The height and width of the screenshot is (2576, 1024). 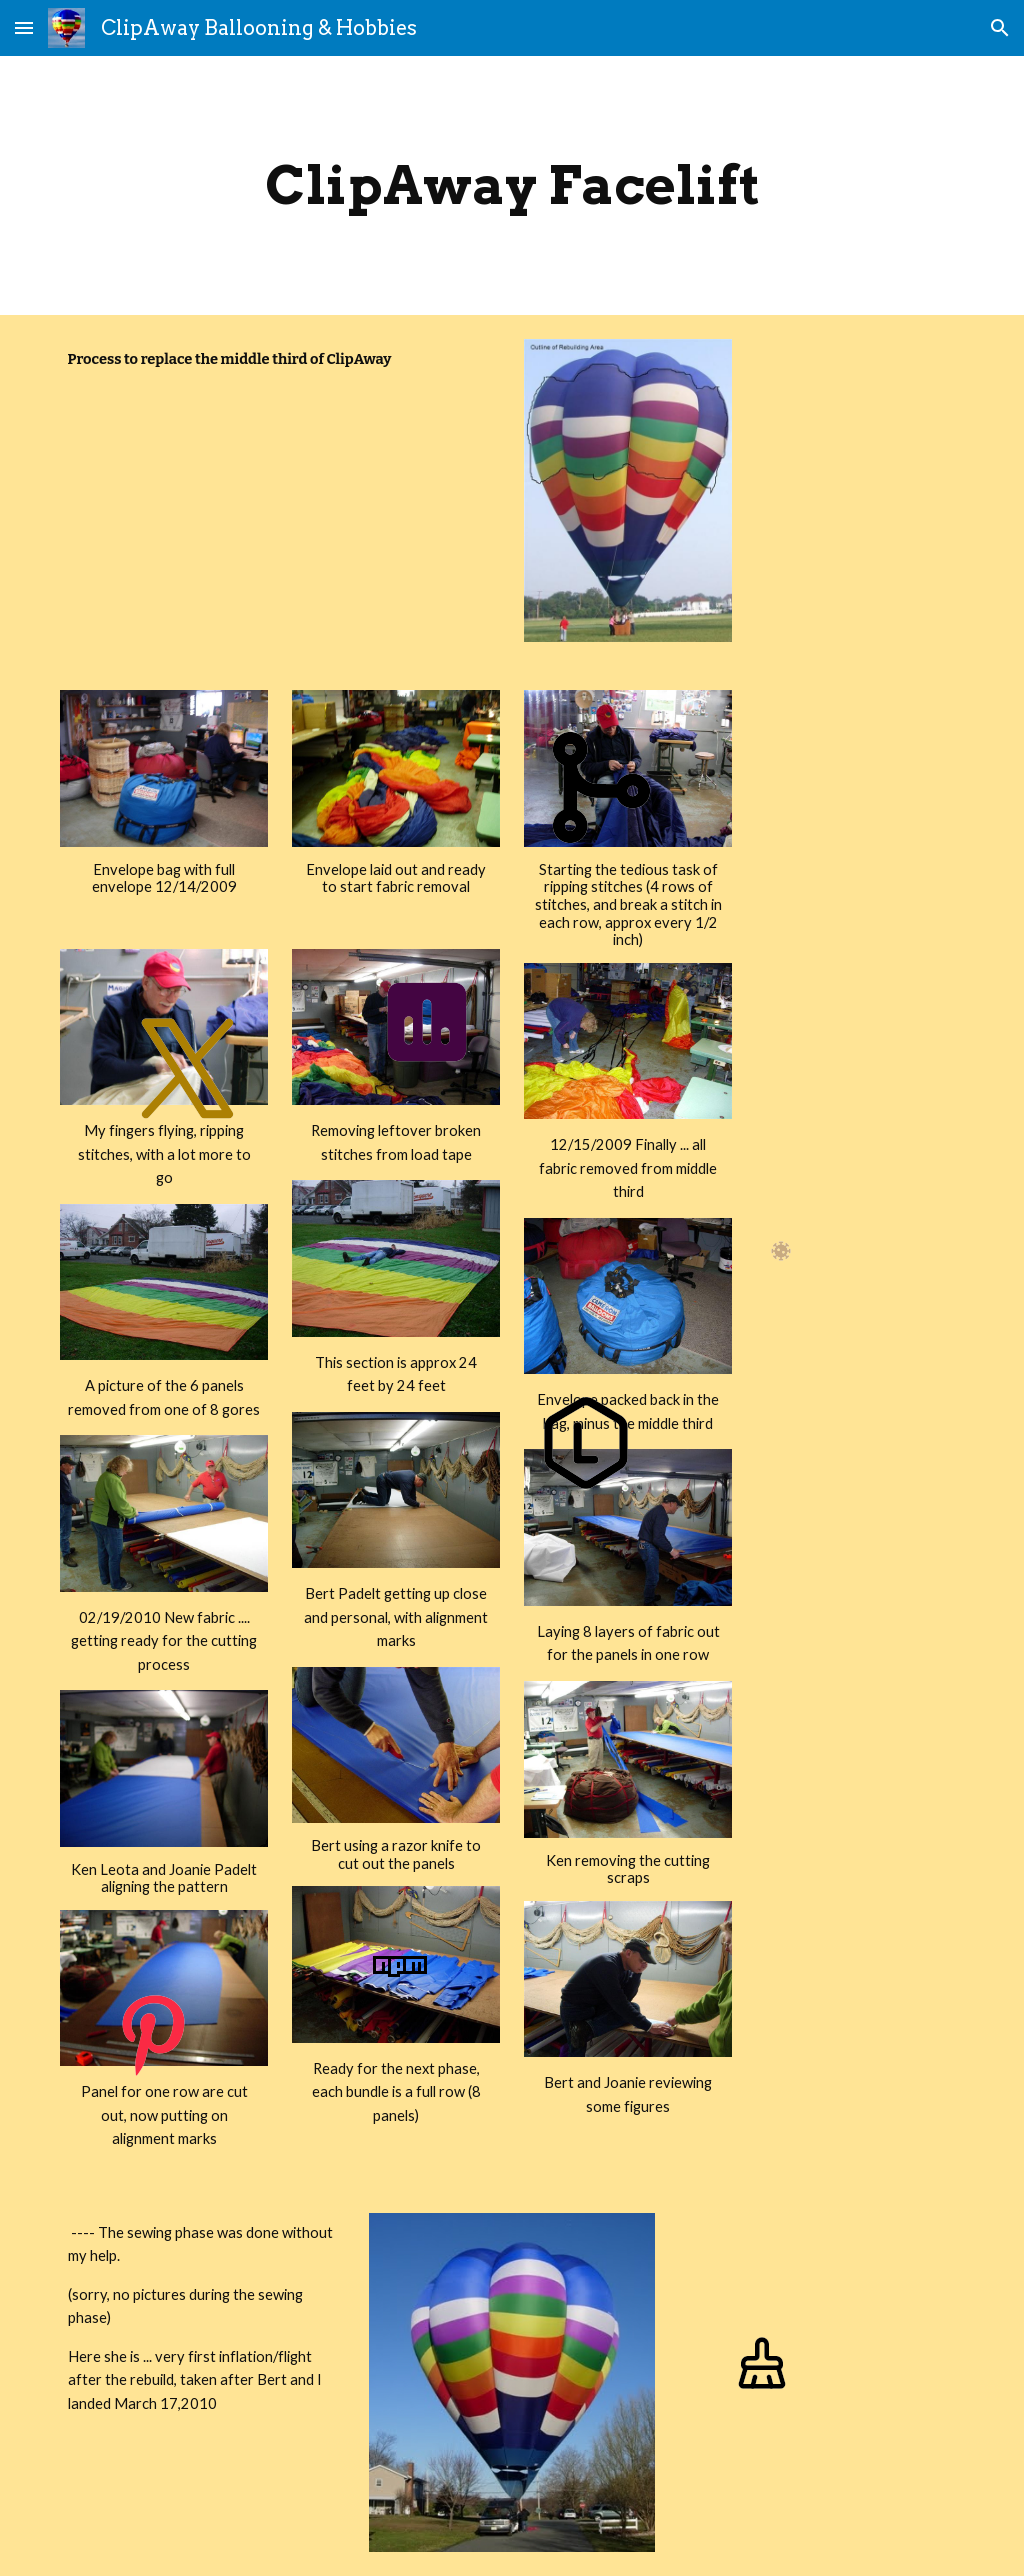 I want to click on share to X (formerly Twitter), so click(x=187, y=1068).